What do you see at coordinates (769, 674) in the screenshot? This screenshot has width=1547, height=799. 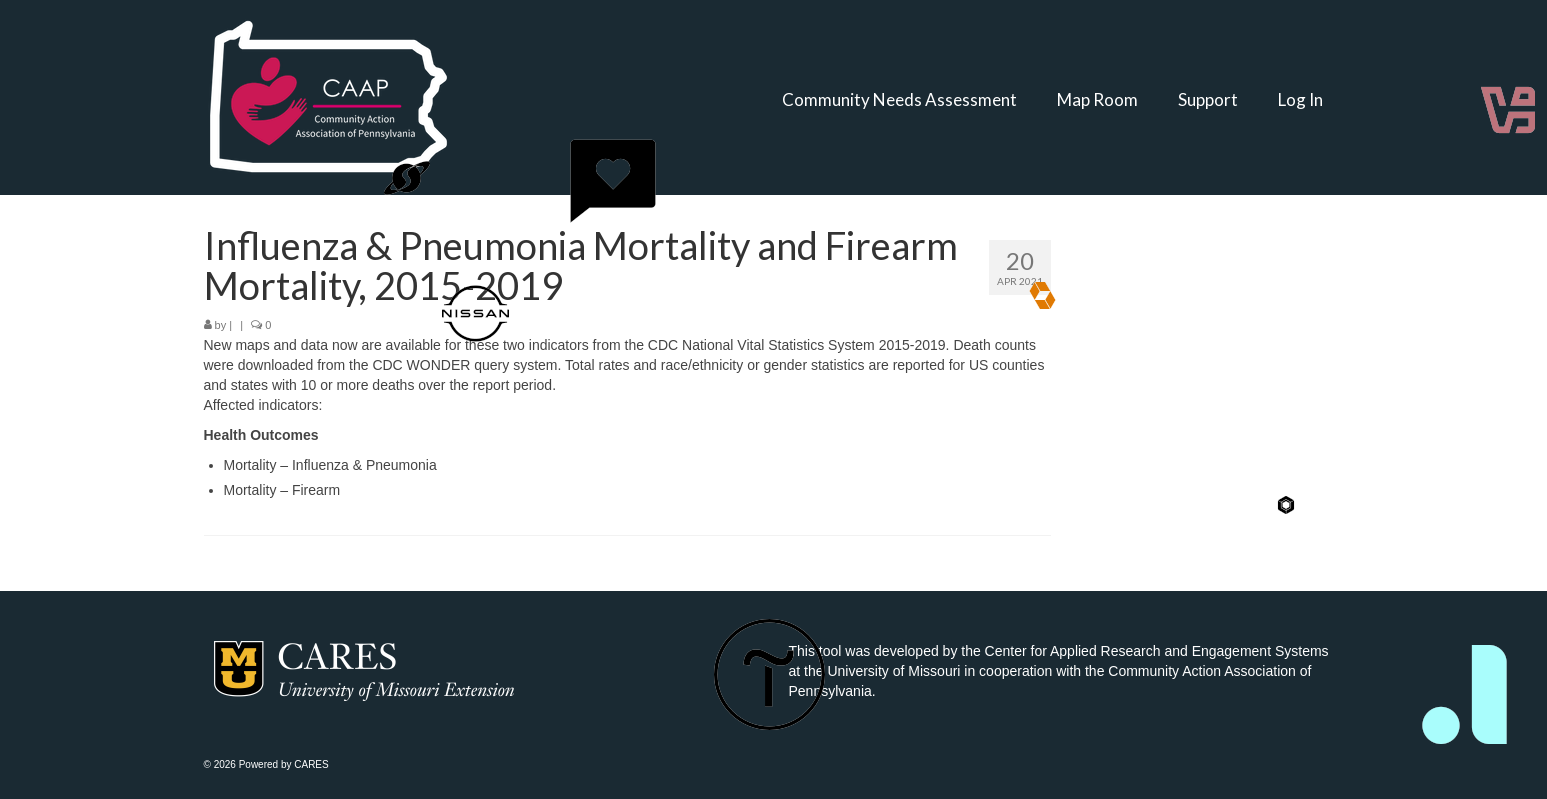 I see `tilda publishing logo` at bounding box center [769, 674].